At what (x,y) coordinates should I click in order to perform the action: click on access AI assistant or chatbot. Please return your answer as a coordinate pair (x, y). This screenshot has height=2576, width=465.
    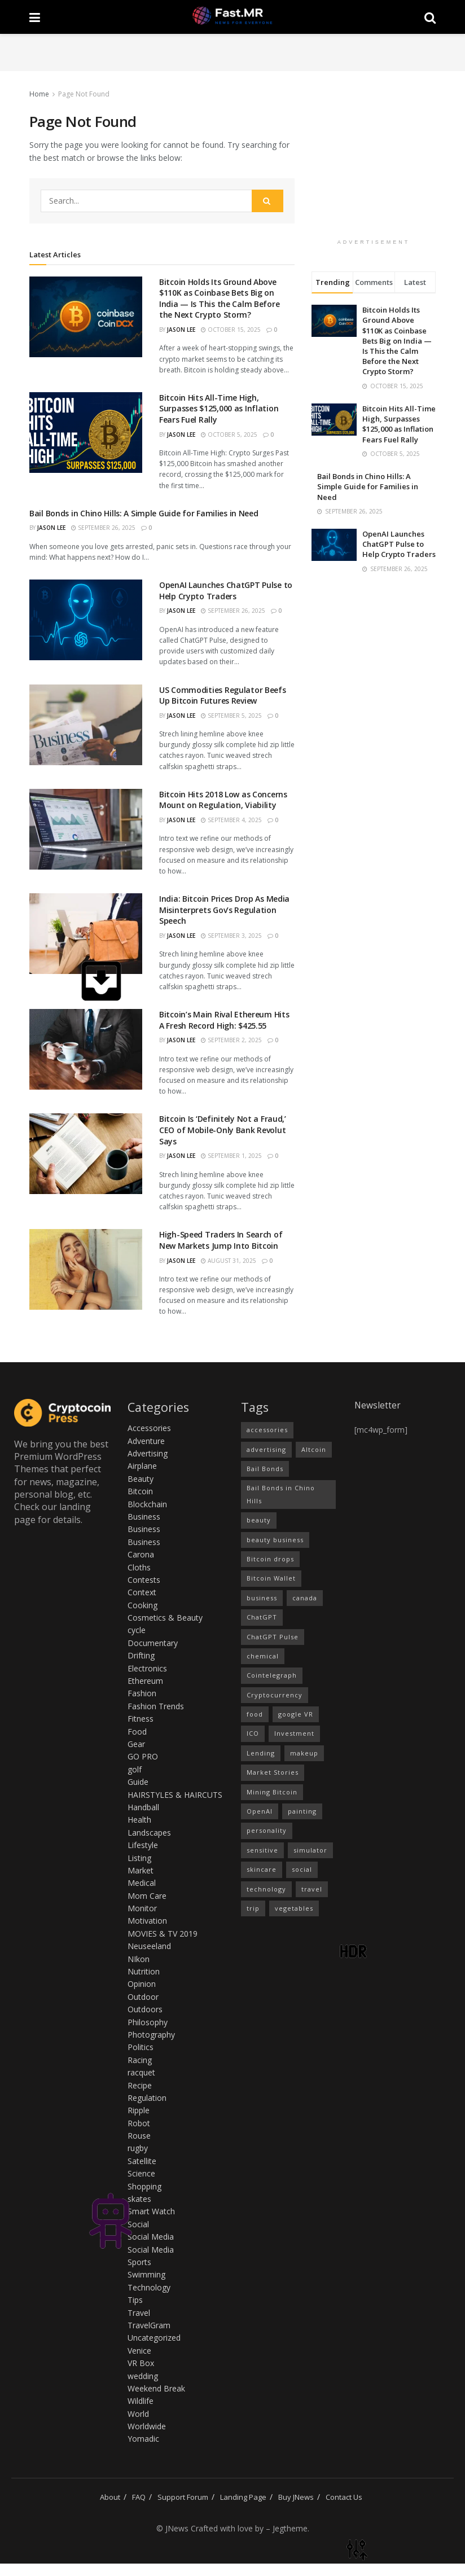
    Looking at the image, I should click on (111, 2222).